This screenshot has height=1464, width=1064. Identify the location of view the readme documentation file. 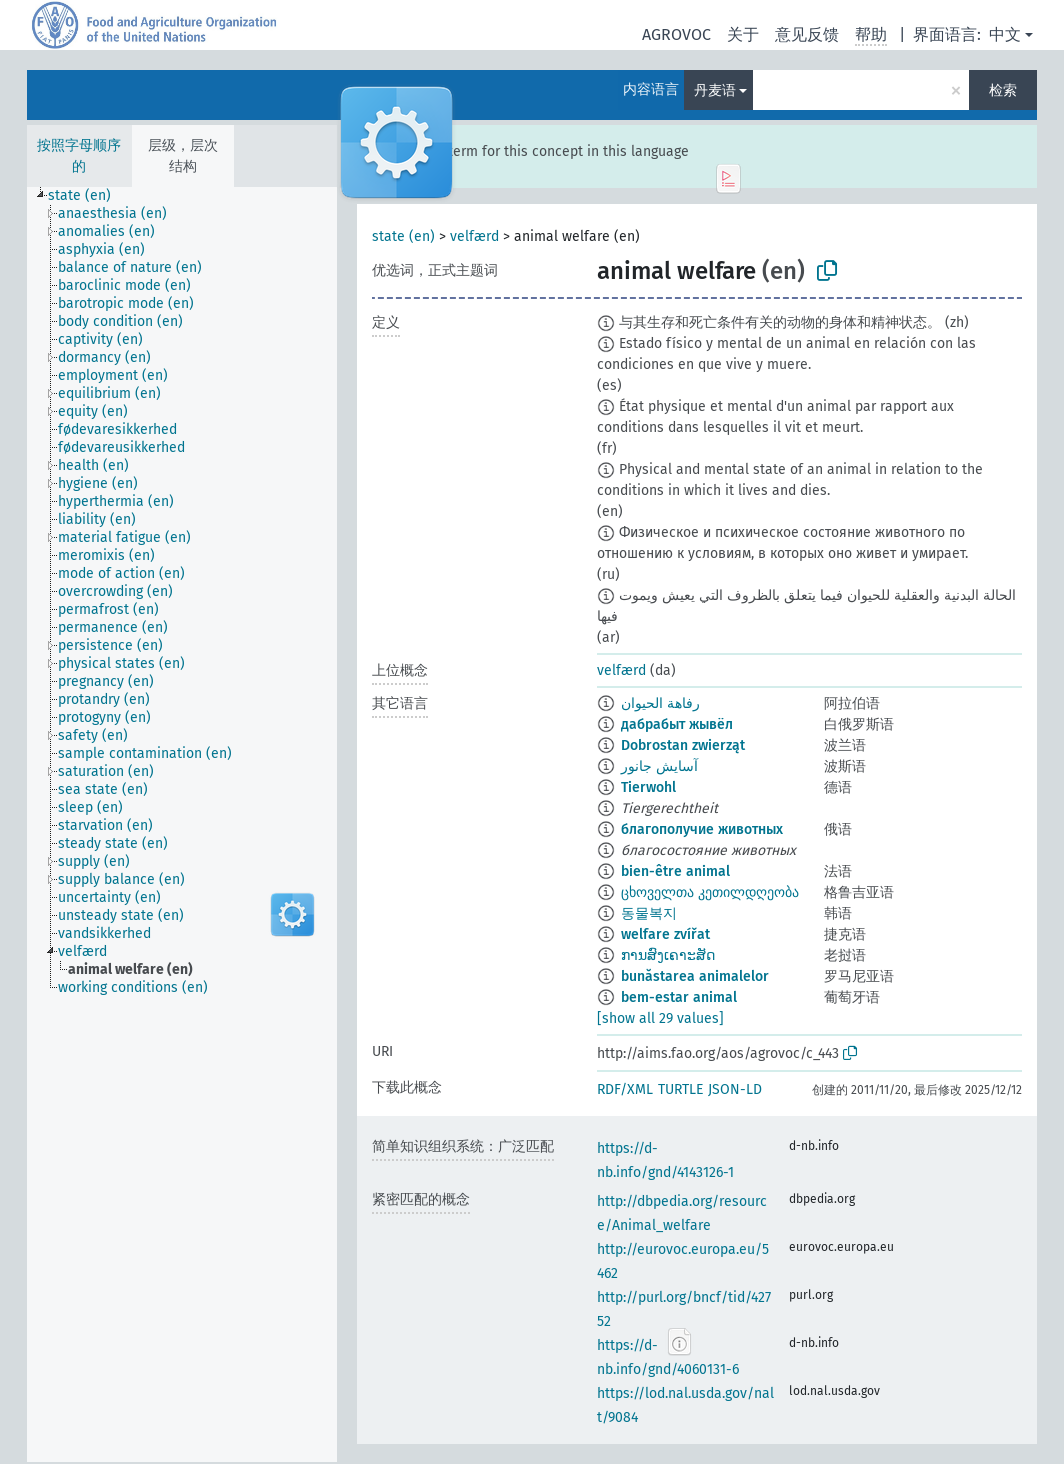
(679, 1341).